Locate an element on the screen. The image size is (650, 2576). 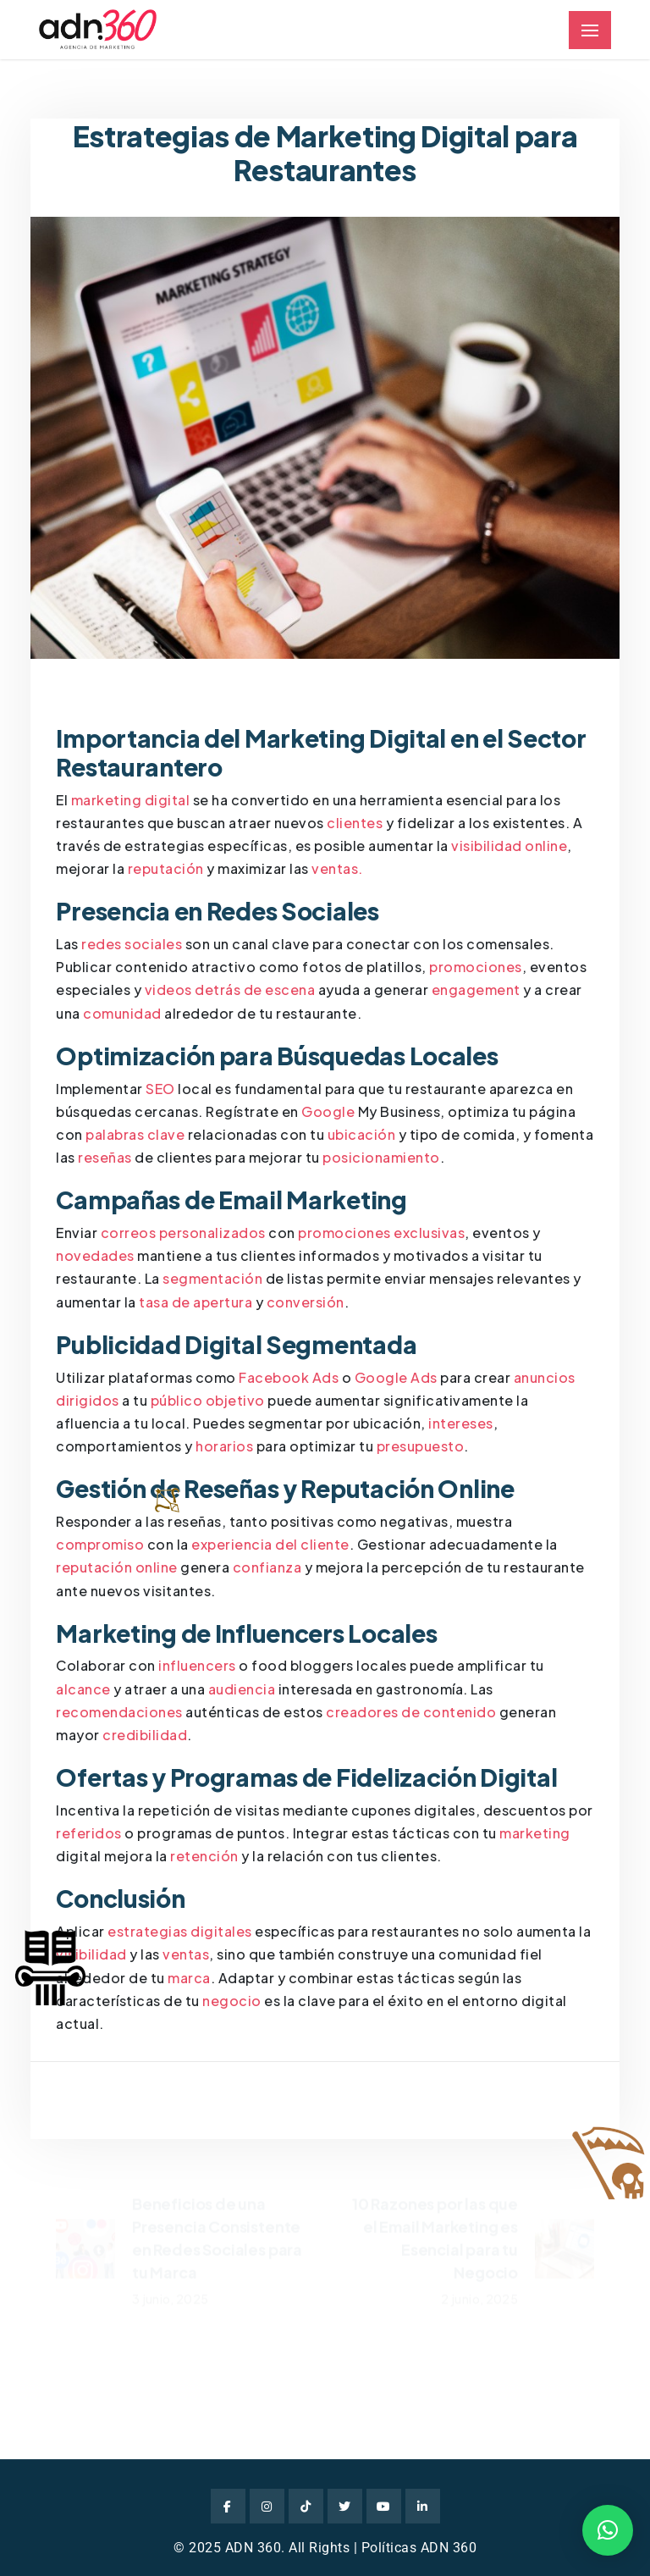
select bow and arrow weapon is located at coordinates (167, 1500).